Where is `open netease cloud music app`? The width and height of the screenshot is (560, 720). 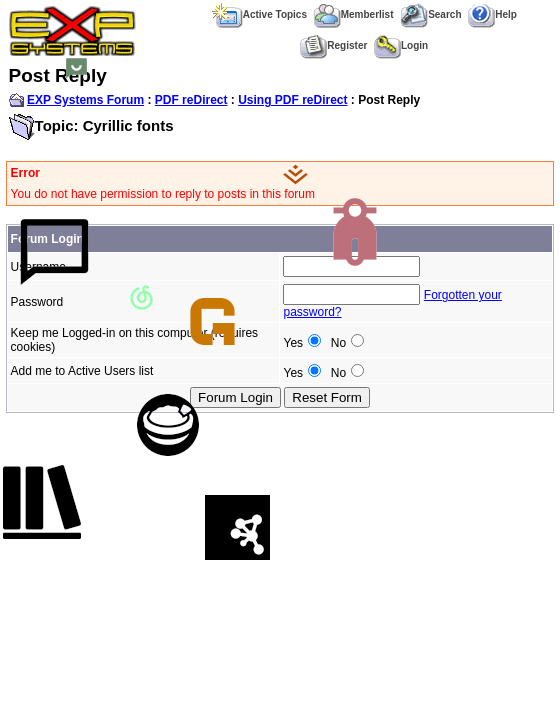
open netease cloud music app is located at coordinates (141, 297).